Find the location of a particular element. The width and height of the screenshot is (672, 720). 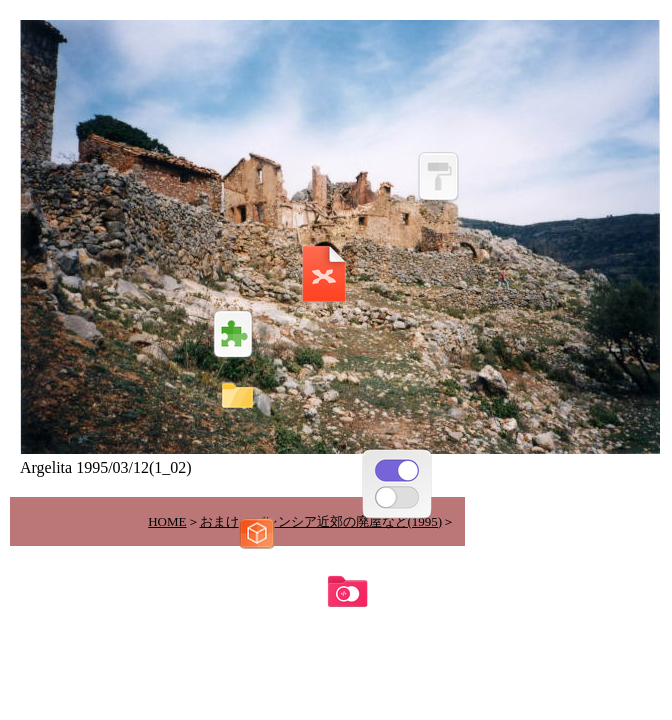

open an xmind mind mapping file is located at coordinates (324, 275).